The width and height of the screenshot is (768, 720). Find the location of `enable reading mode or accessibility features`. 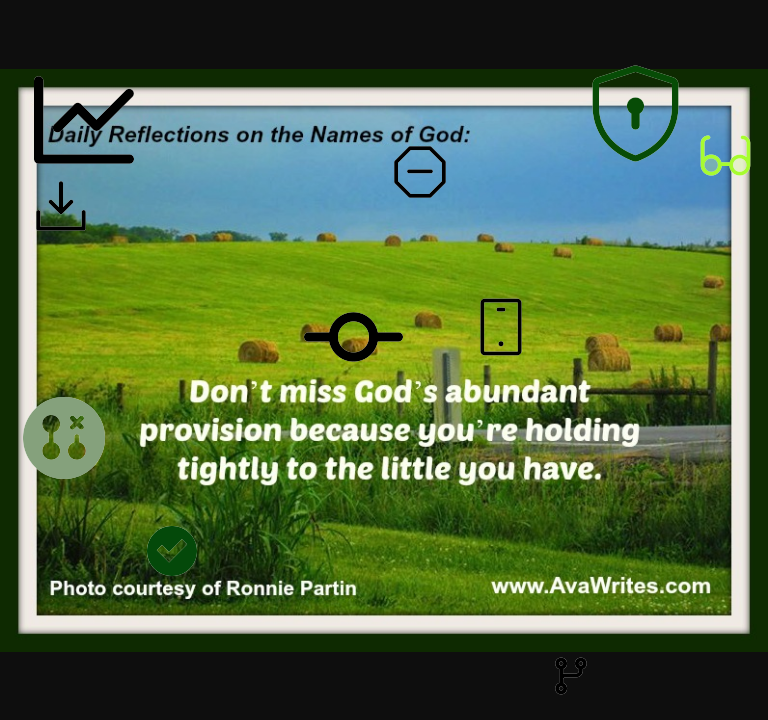

enable reading mode or accessibility features is located at coordinates (725, 156).